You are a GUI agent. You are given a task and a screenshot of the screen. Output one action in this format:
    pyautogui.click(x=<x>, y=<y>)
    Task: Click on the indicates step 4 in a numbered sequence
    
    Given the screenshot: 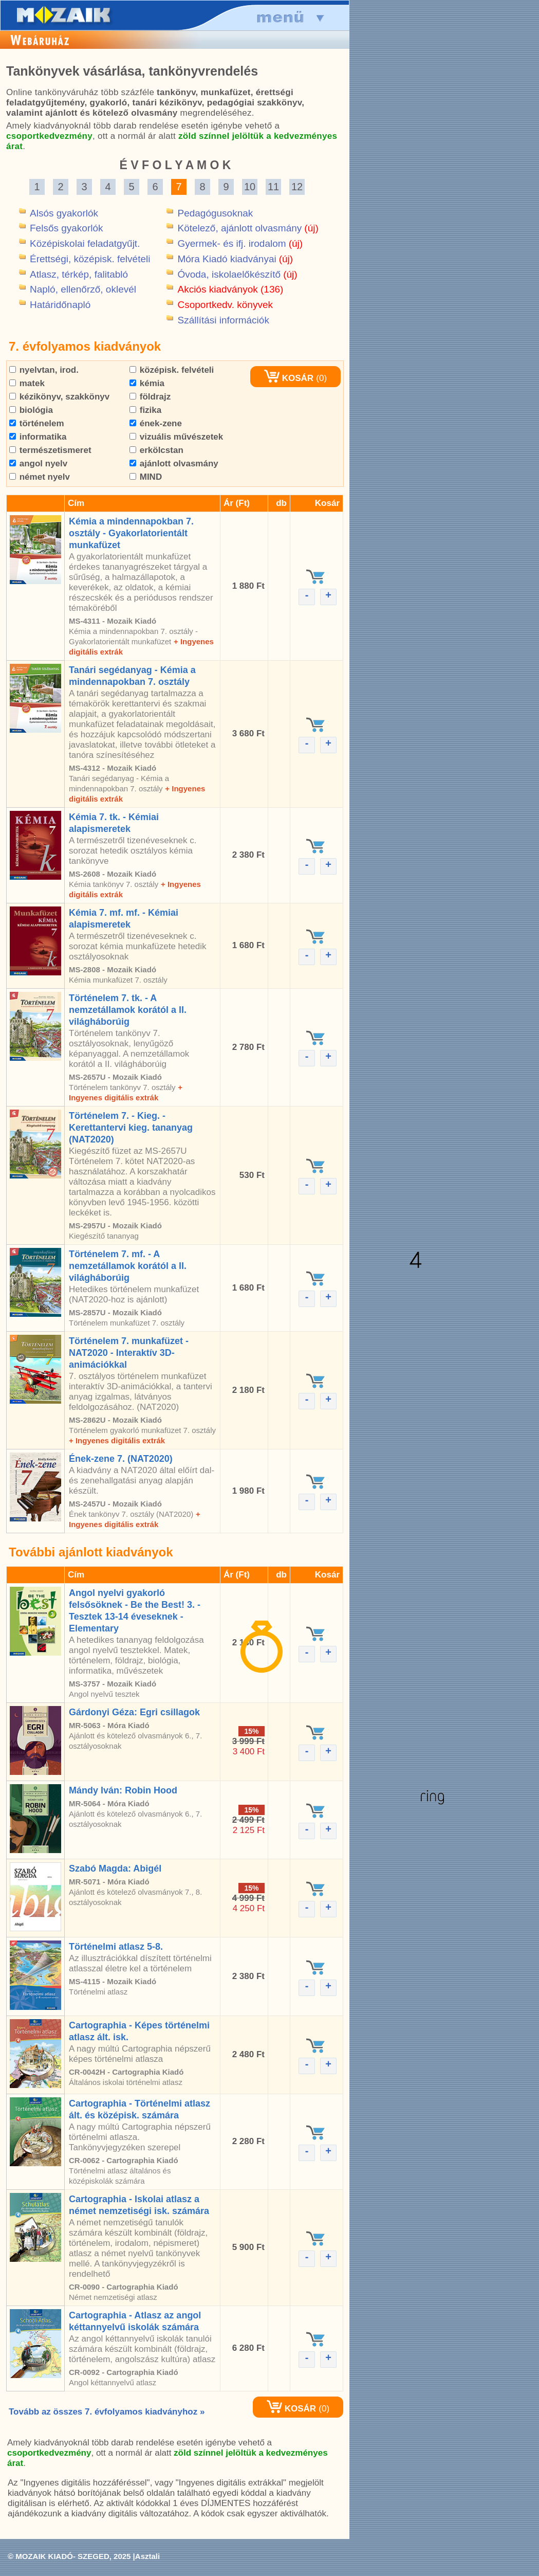 What is the action you would take?
    pyautogui.click(x=416, y=1260)
    